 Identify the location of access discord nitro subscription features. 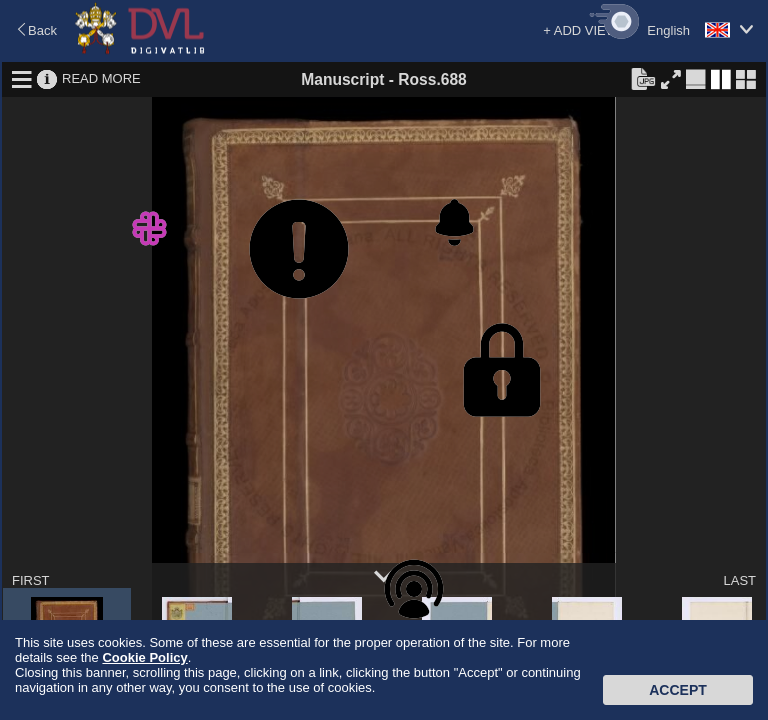
(614, 21).